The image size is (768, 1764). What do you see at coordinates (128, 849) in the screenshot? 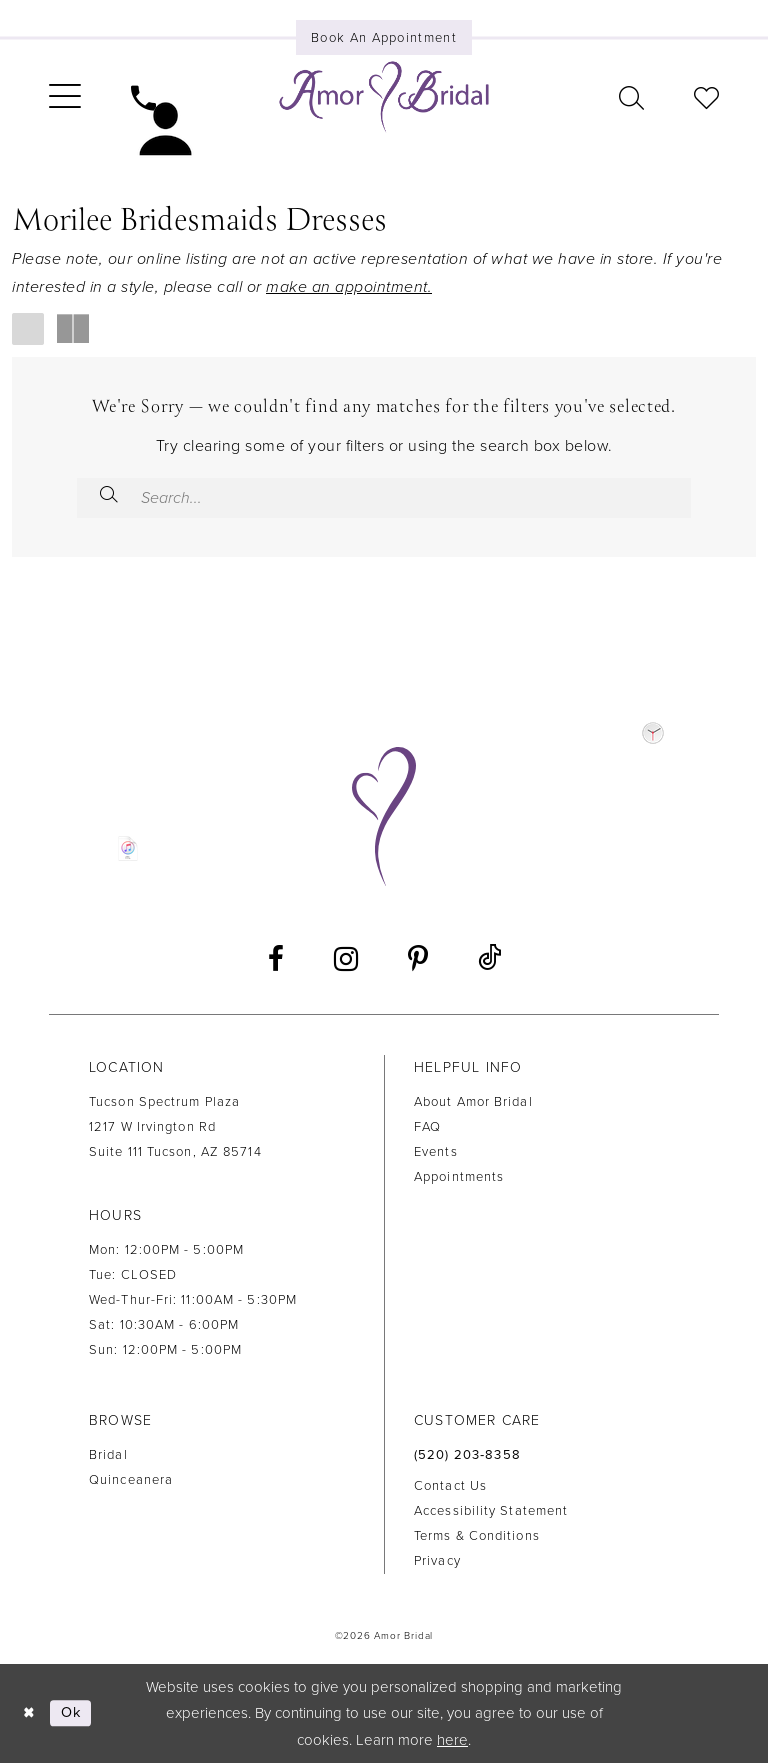
I see `iTunes library database file` at bounding box center [128, 849].